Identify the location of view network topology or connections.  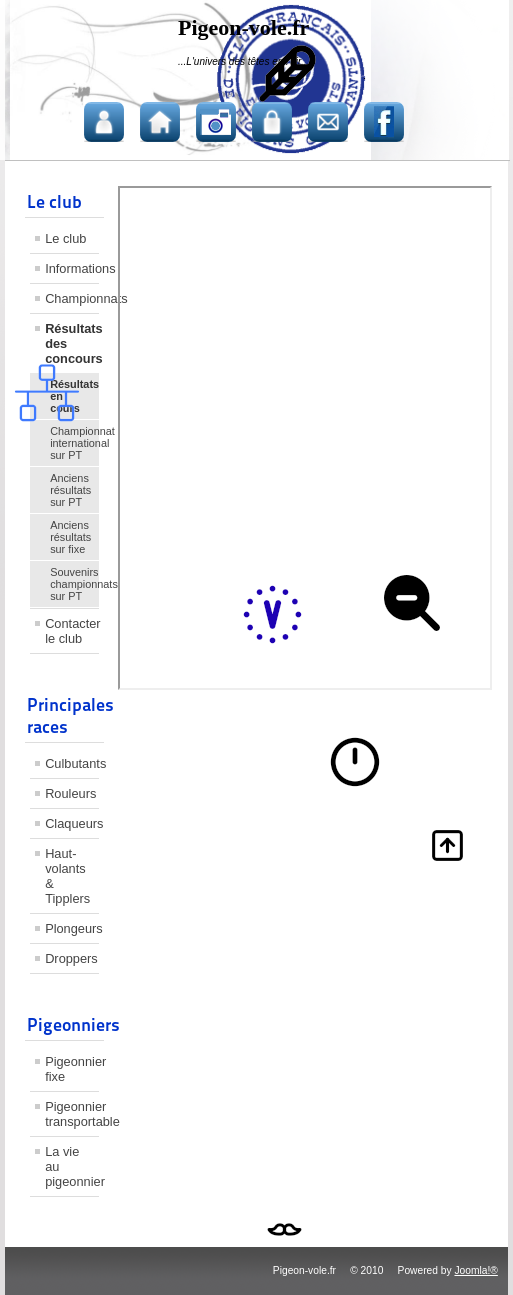
(47, 394).